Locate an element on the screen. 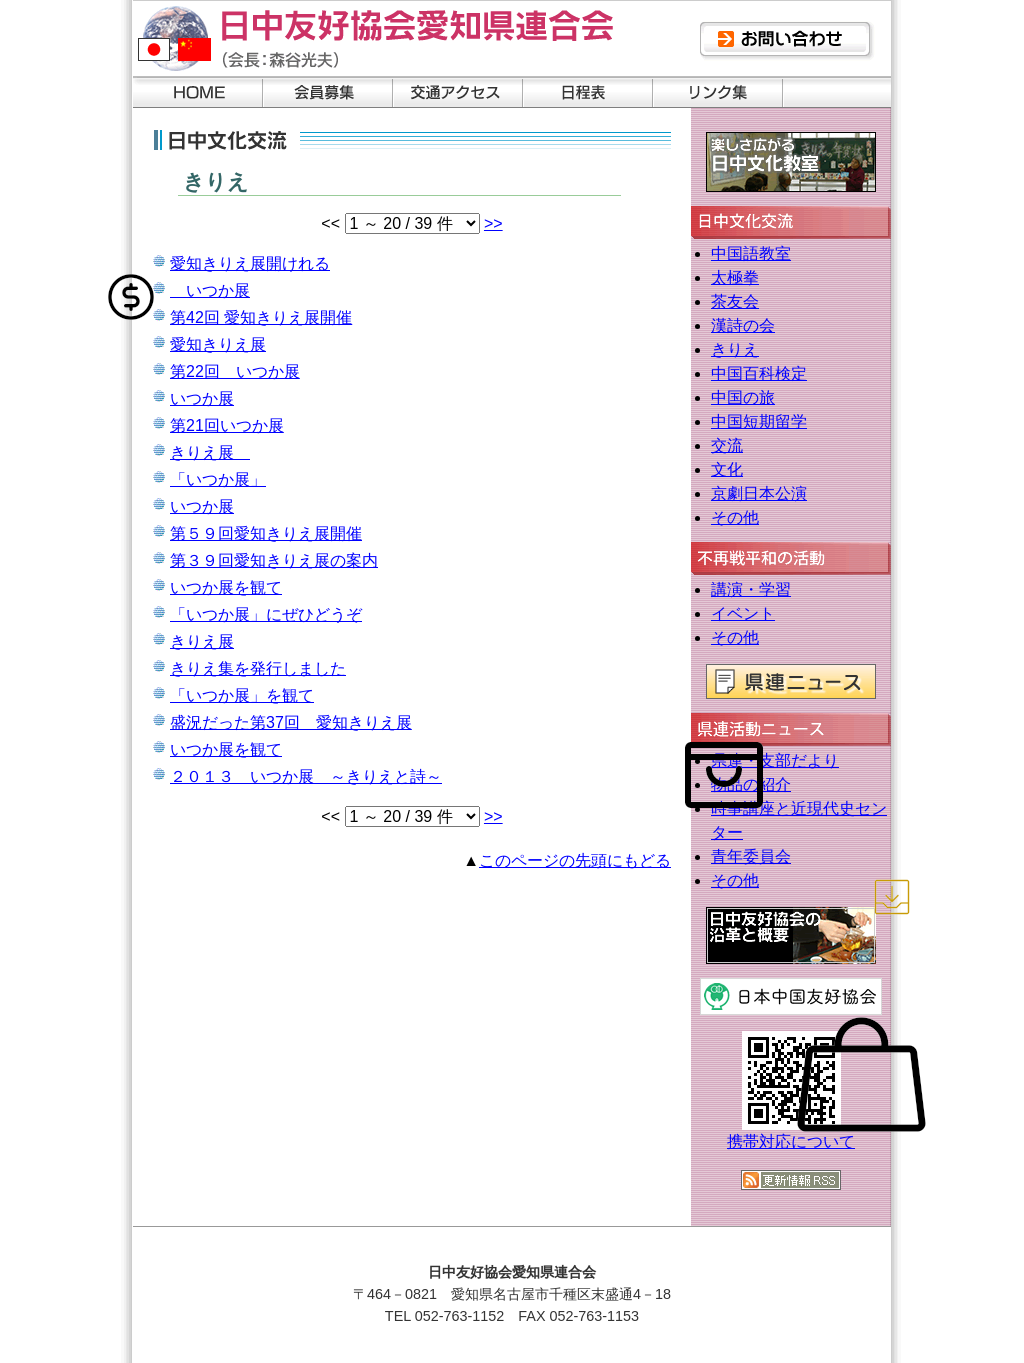 The width and height of the screenshot is (1024, 1363). view your shopping bag is located at coordinates (724, 775).